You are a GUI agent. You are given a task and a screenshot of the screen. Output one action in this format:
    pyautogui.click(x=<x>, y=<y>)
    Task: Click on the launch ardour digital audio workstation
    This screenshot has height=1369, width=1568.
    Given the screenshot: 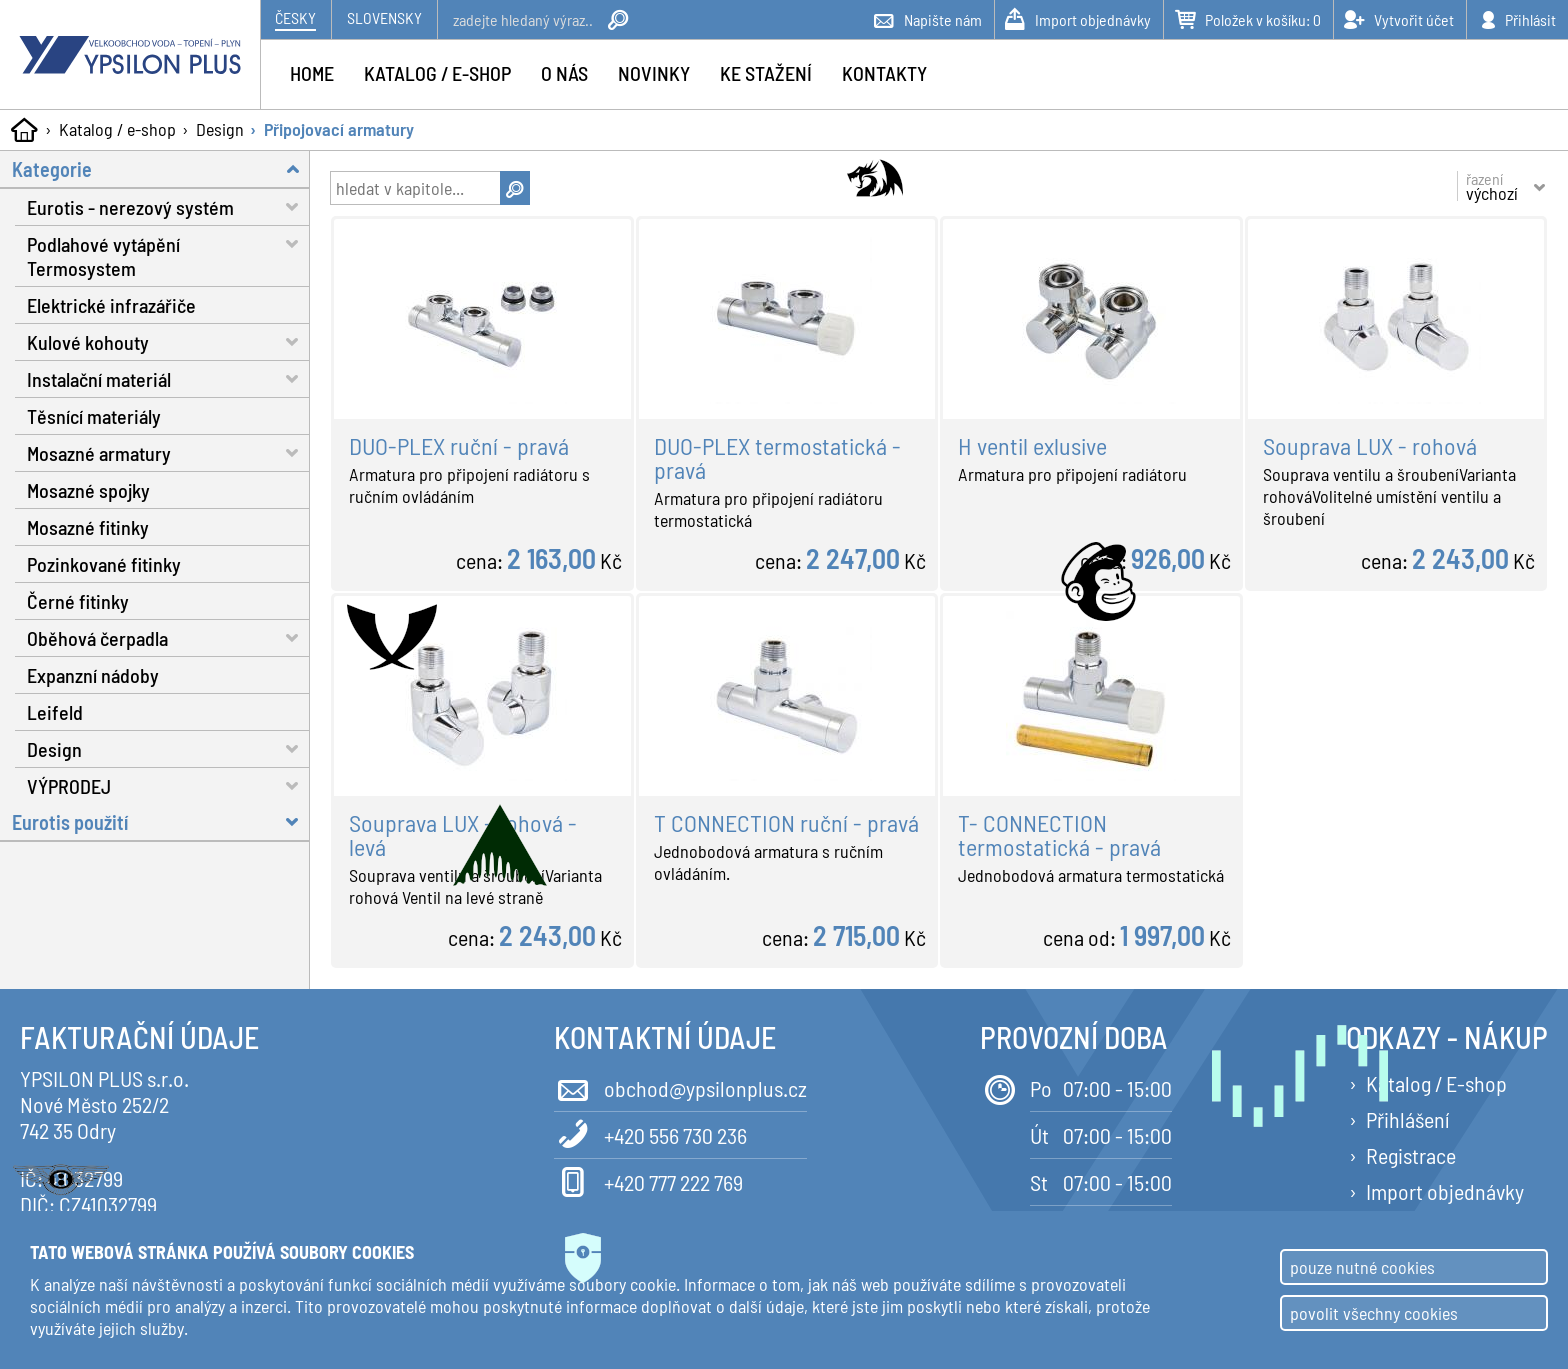 What is the action you would take?
    pyautogui.click(x=500, y=845)
    